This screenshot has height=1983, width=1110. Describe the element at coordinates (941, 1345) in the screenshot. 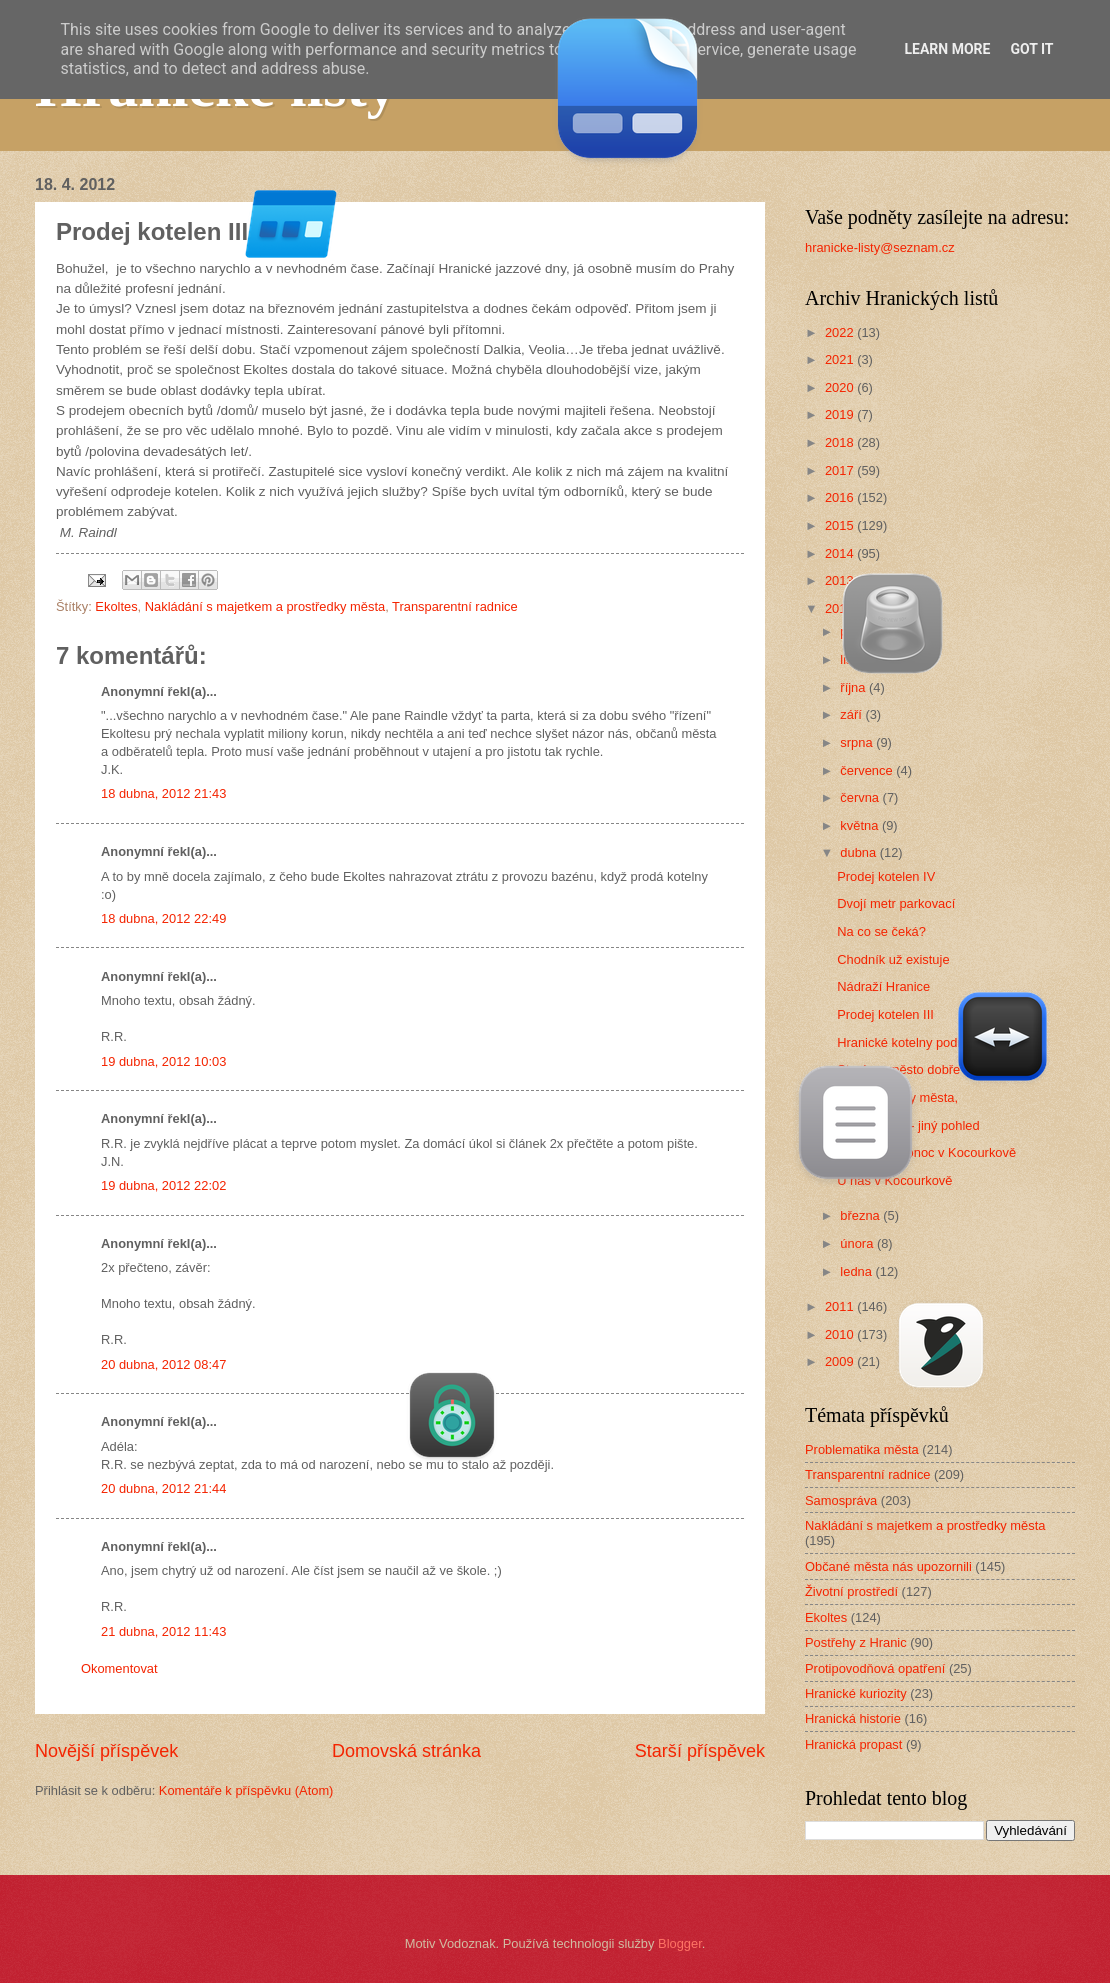

I see `open orca slicer 3d printing software` at that location.